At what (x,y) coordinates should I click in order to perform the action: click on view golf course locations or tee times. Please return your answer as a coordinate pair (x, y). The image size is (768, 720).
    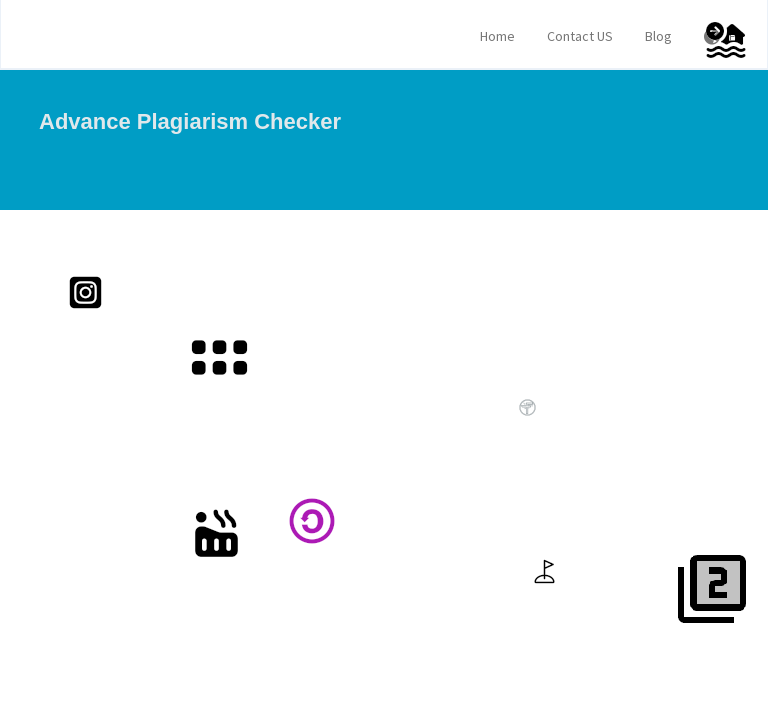
    Looking at the image, I should click on (544, 571).